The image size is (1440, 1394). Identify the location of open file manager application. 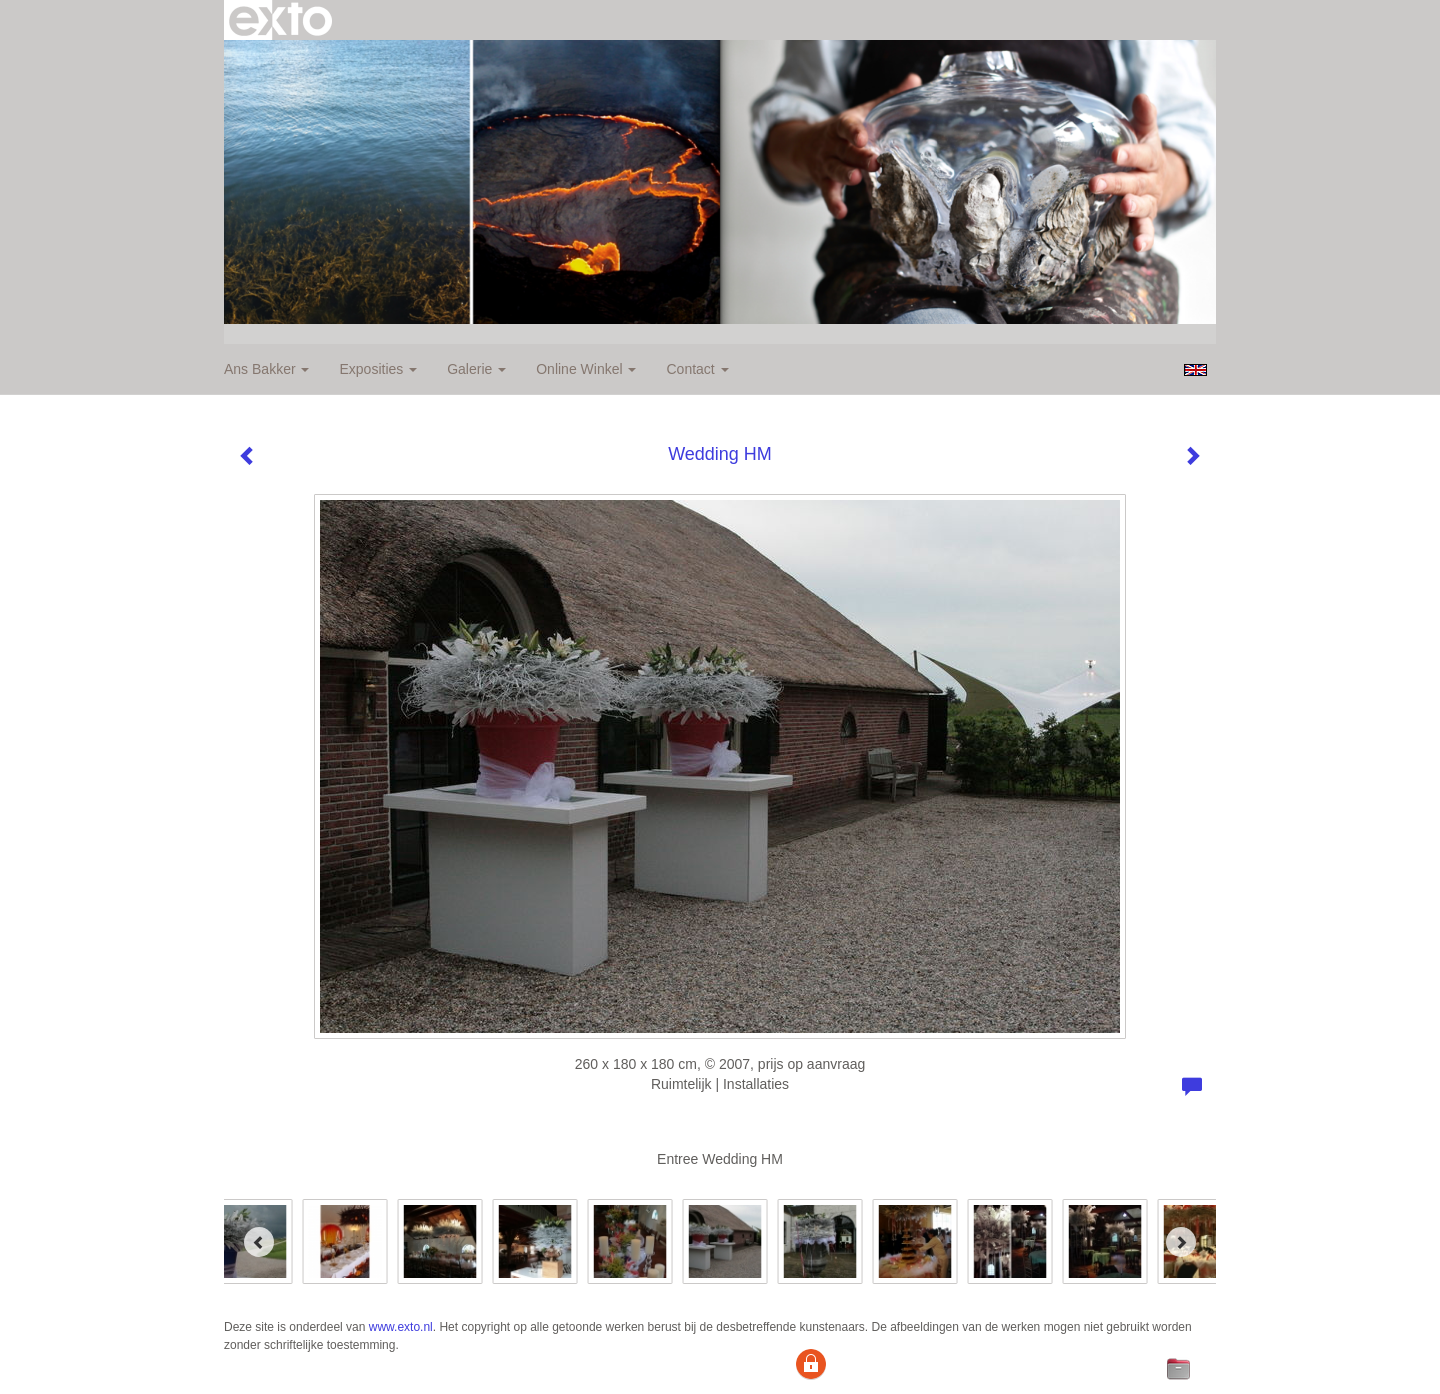
(1178, 1368).